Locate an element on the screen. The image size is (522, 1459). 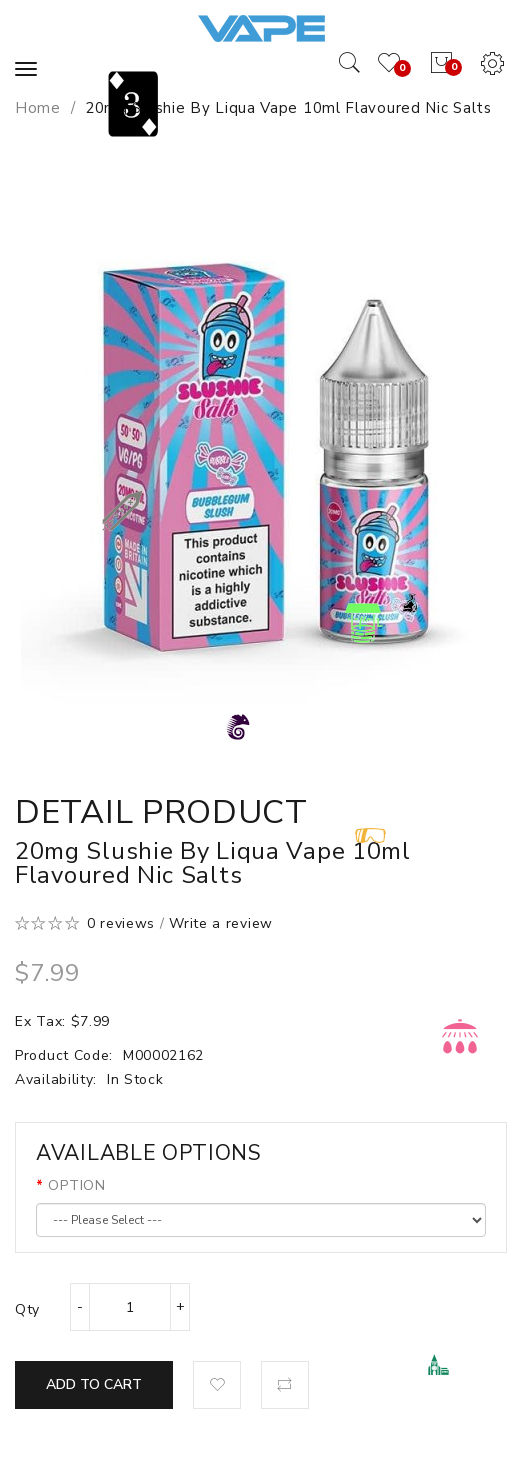
enable safety mode or protective settings is located at coordinates (370, 835).